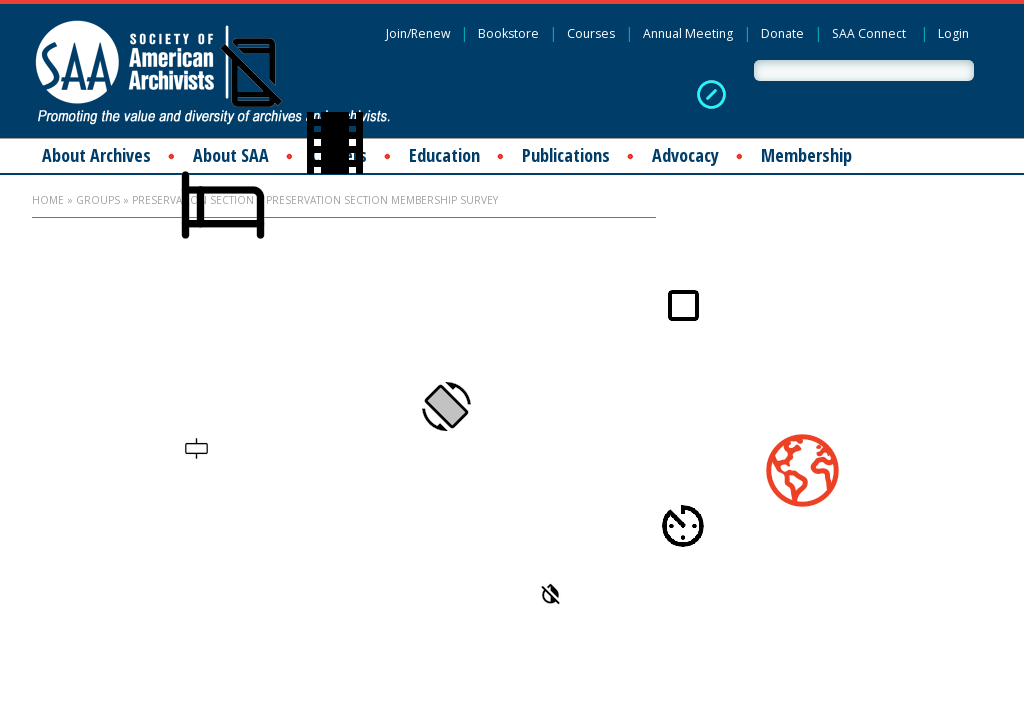 Image resolution: width=1024 pixels, height=720 pixels. I want to click on align object to horizontal center, so click(196, 448).